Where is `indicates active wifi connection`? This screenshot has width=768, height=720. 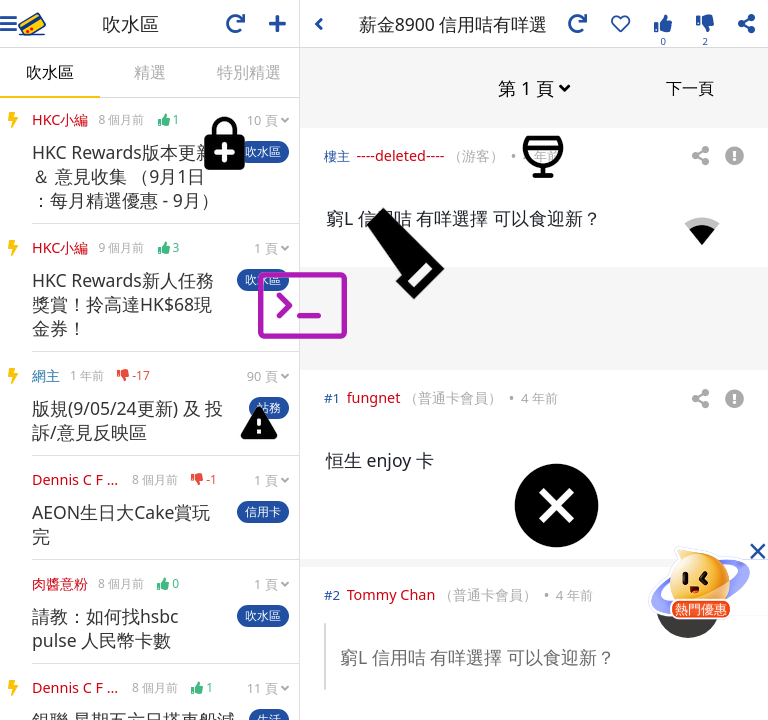
indicates active wifi connection is located at coordinates (702, 231).